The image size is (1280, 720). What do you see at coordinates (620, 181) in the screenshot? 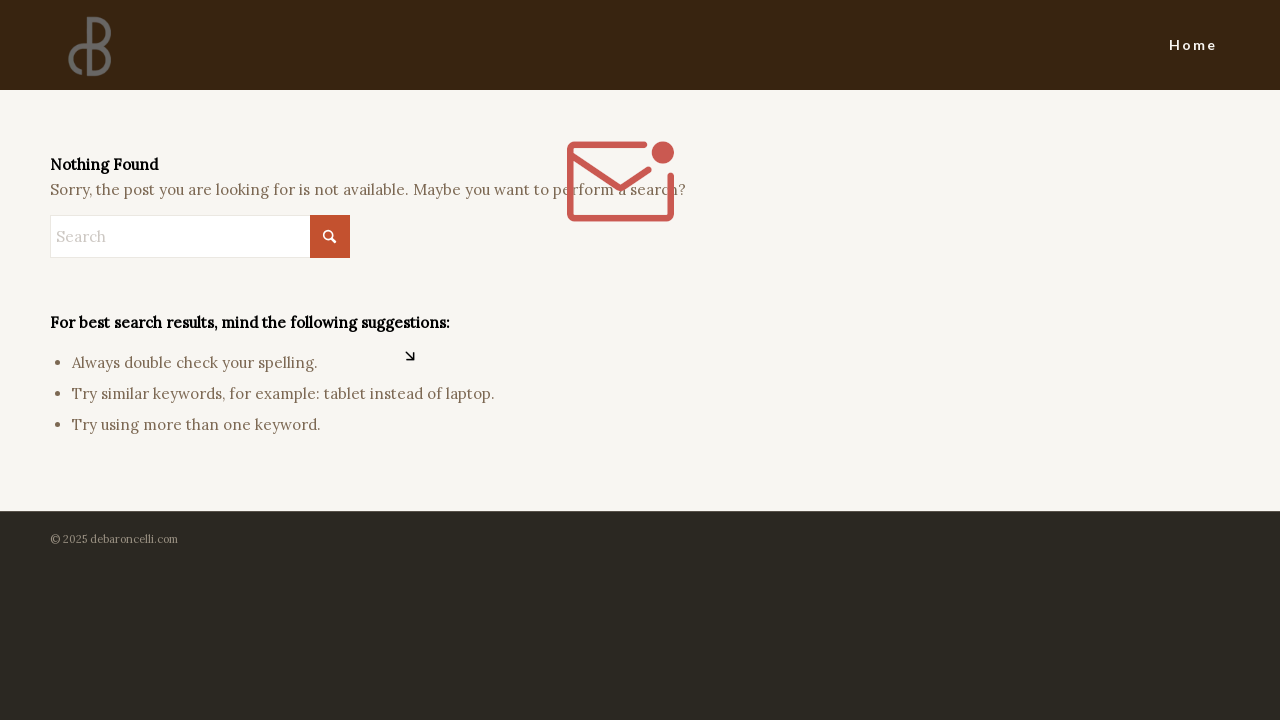
I see `indicates unread messages or notifications` at bounding box center [620, 181].